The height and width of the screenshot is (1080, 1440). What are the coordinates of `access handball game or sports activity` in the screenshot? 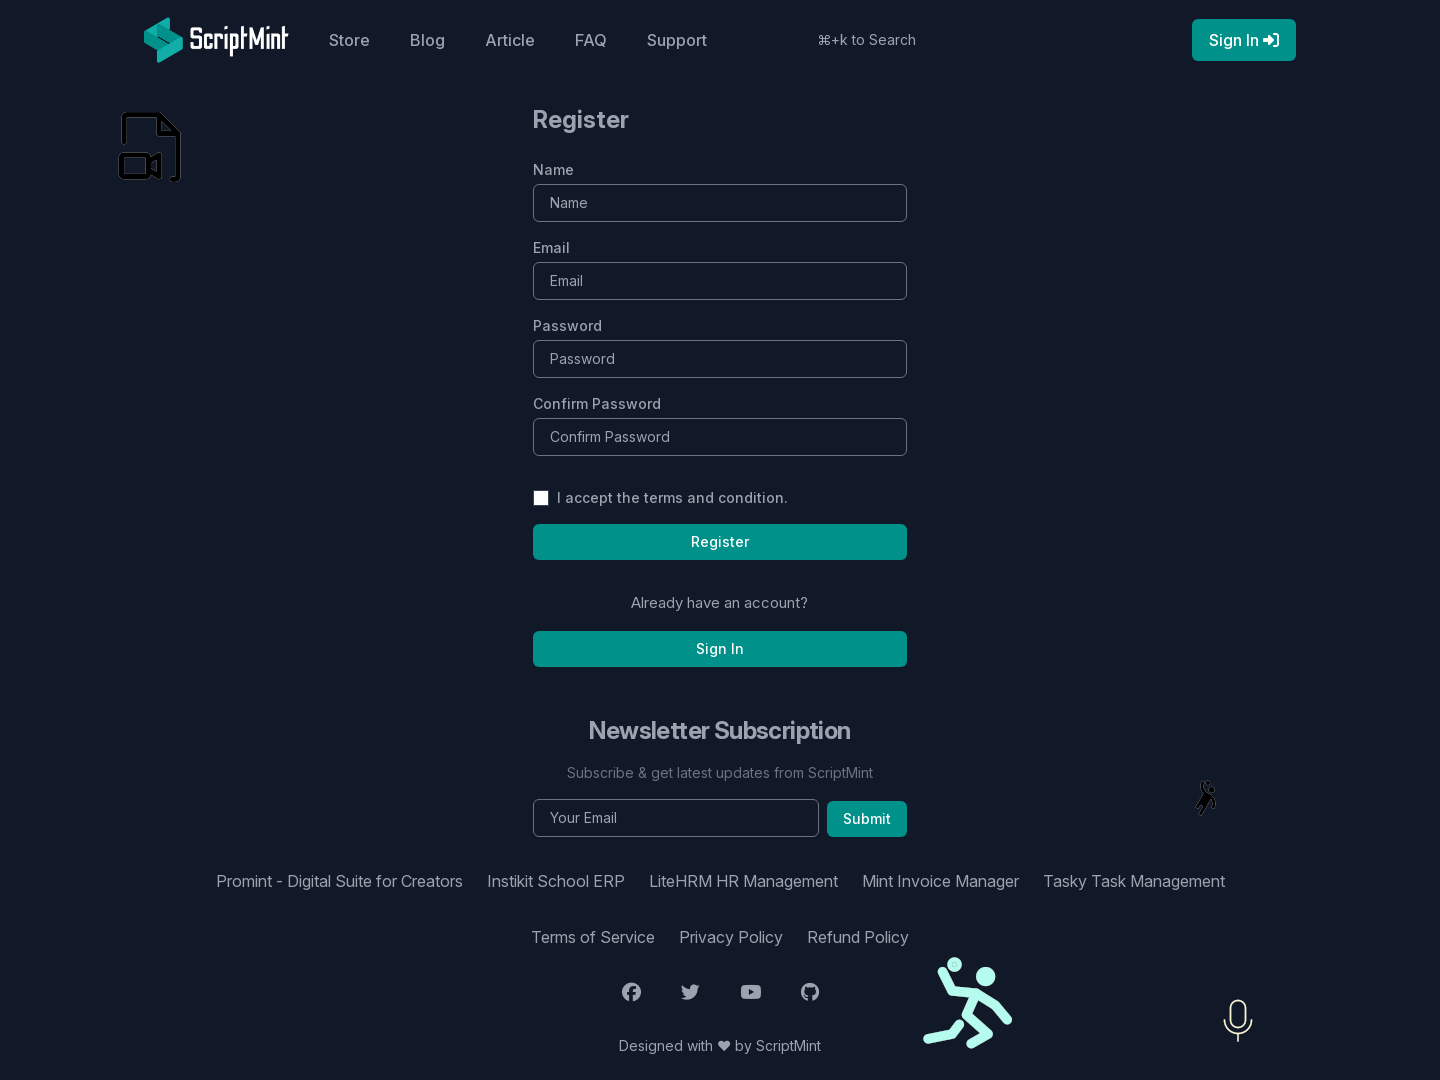 It's located at (966, 1000).